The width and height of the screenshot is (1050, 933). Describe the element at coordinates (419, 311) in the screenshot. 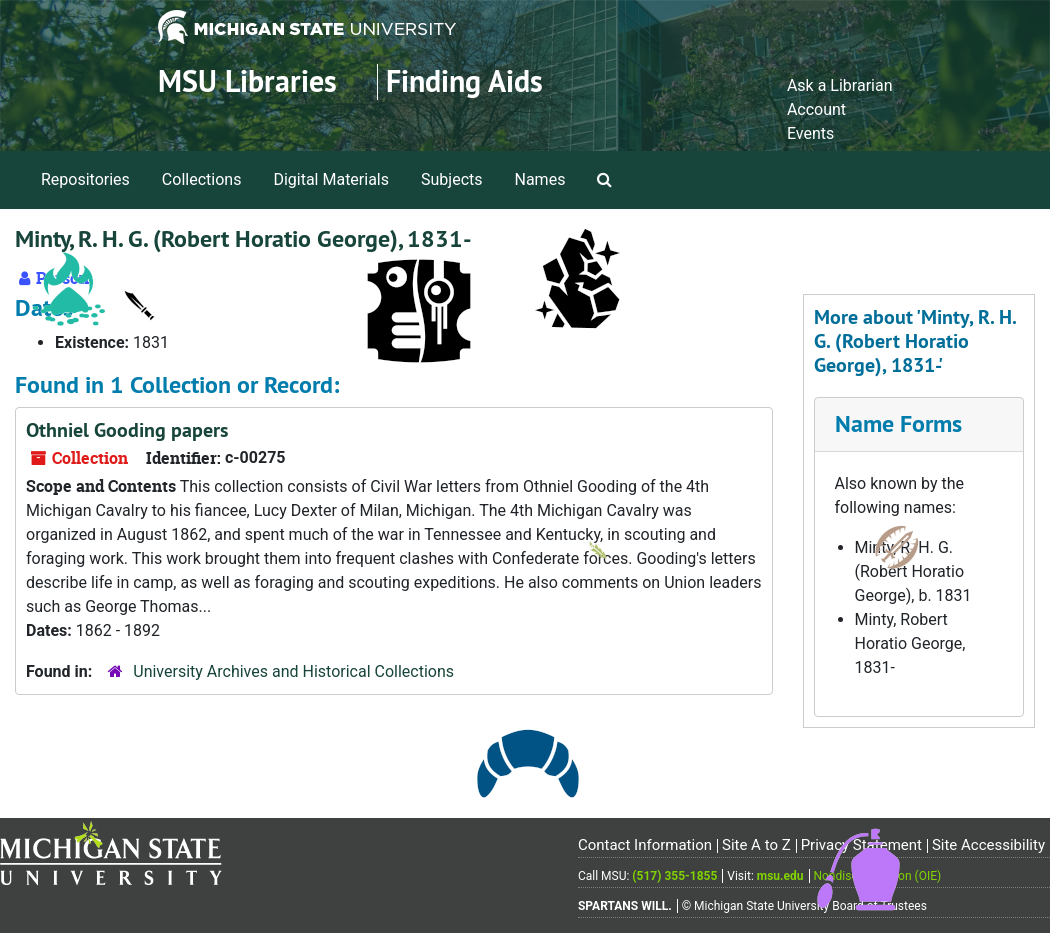

I see `represents a puzzle or matching game mechanic` at that location.